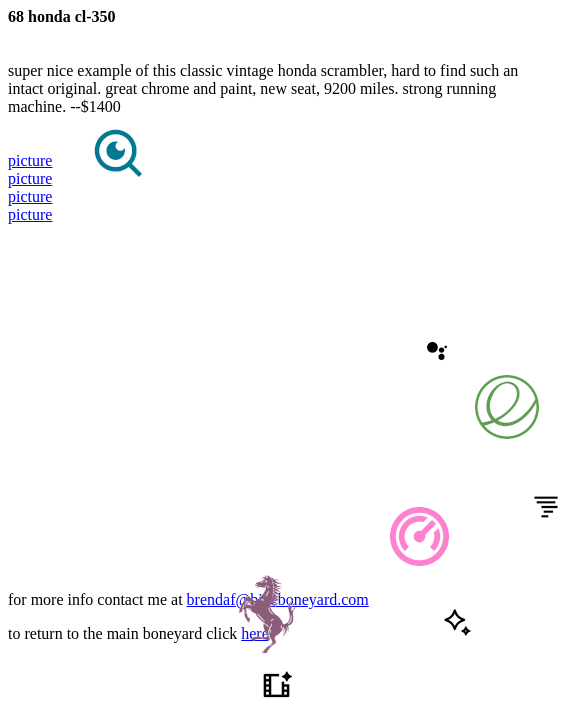  I want to click on elementary OS branding logo, so click(507, 407).